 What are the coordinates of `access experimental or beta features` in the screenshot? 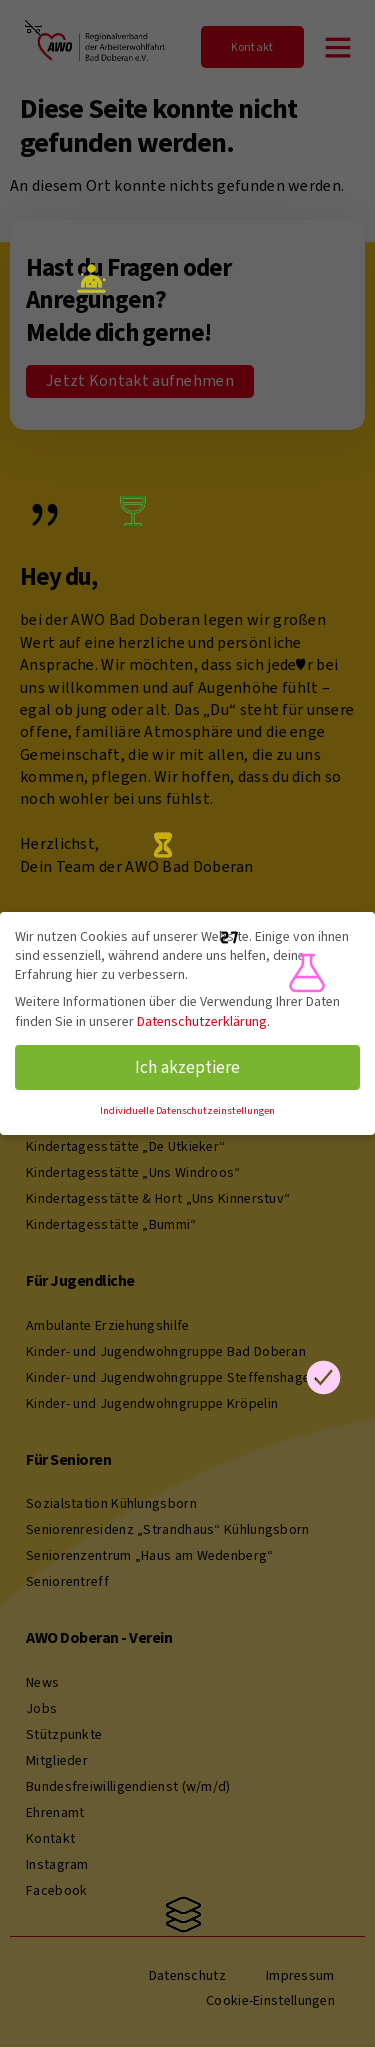 It's located at (307, 973).